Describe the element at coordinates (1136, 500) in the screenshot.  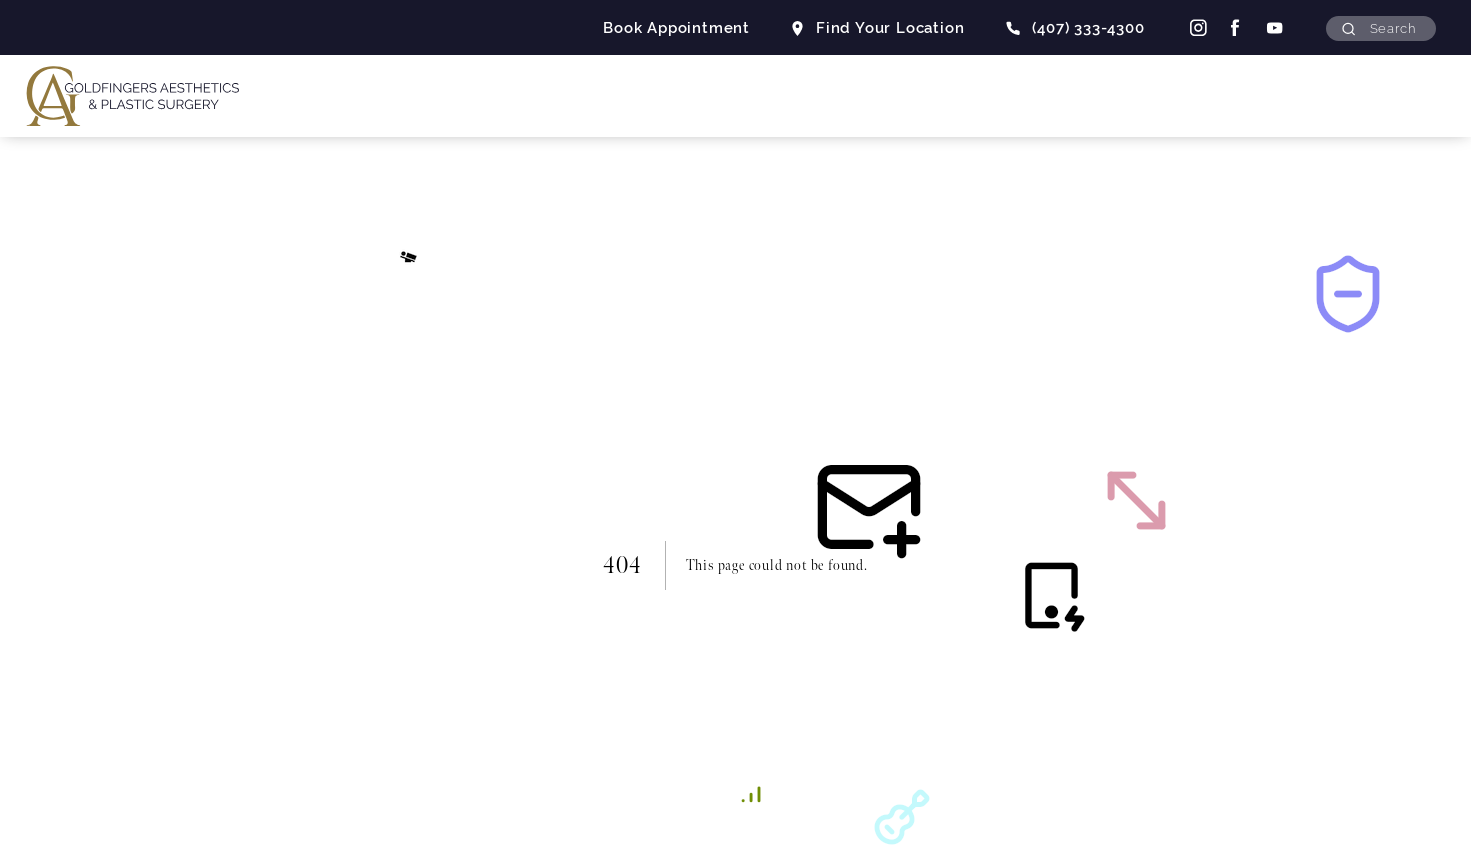
I see `resize element diagonally` at that location.